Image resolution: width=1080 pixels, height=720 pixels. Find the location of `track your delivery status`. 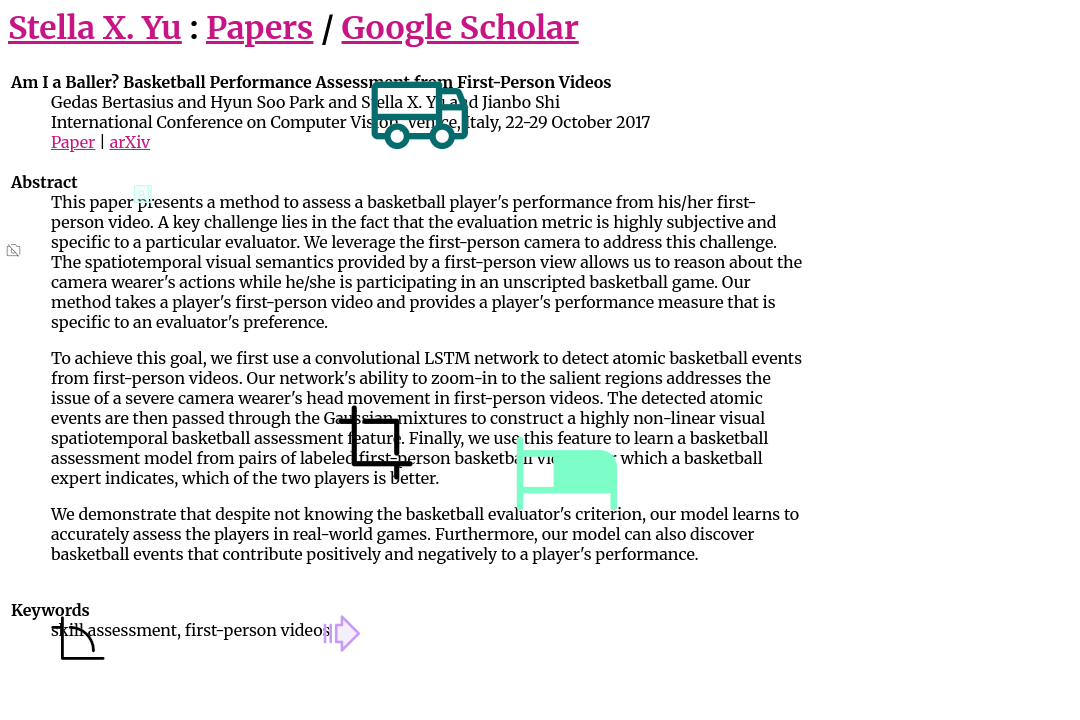

track your delivery status is located at coordinates (416, 110).